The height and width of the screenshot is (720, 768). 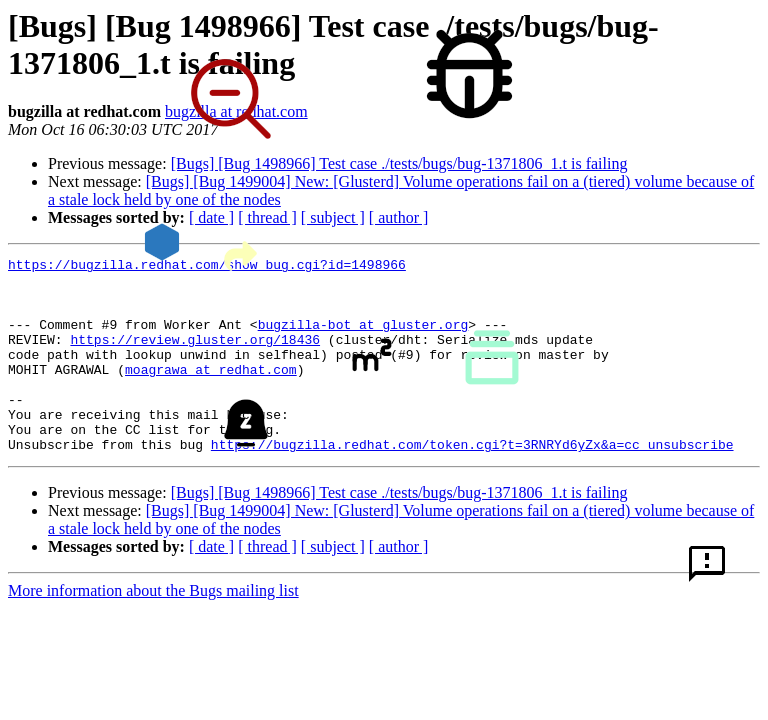 What do you see at coordinates (372, 356) in the screenshot?
I see `display area measurement in square meters` at bounding box center [372, 356].